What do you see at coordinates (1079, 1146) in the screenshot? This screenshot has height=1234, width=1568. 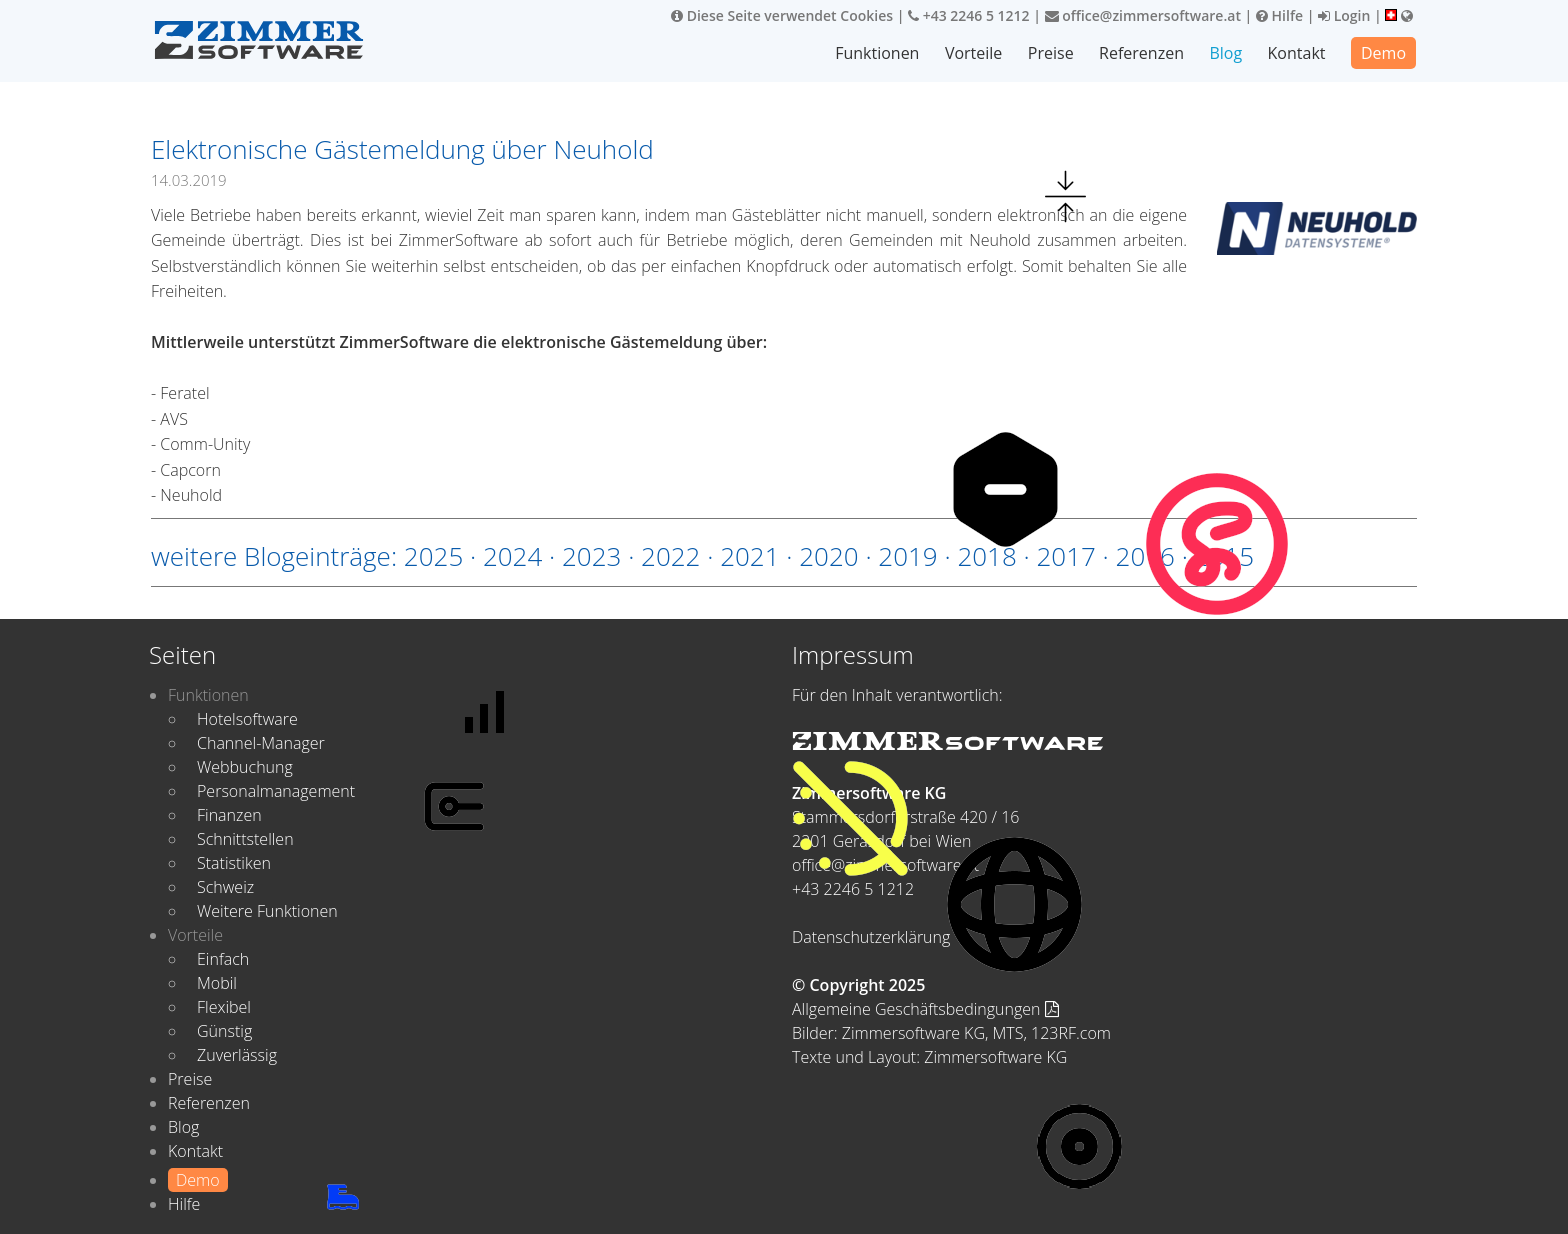 I see `access music albums or library` at bounding box center [1079, 1146].